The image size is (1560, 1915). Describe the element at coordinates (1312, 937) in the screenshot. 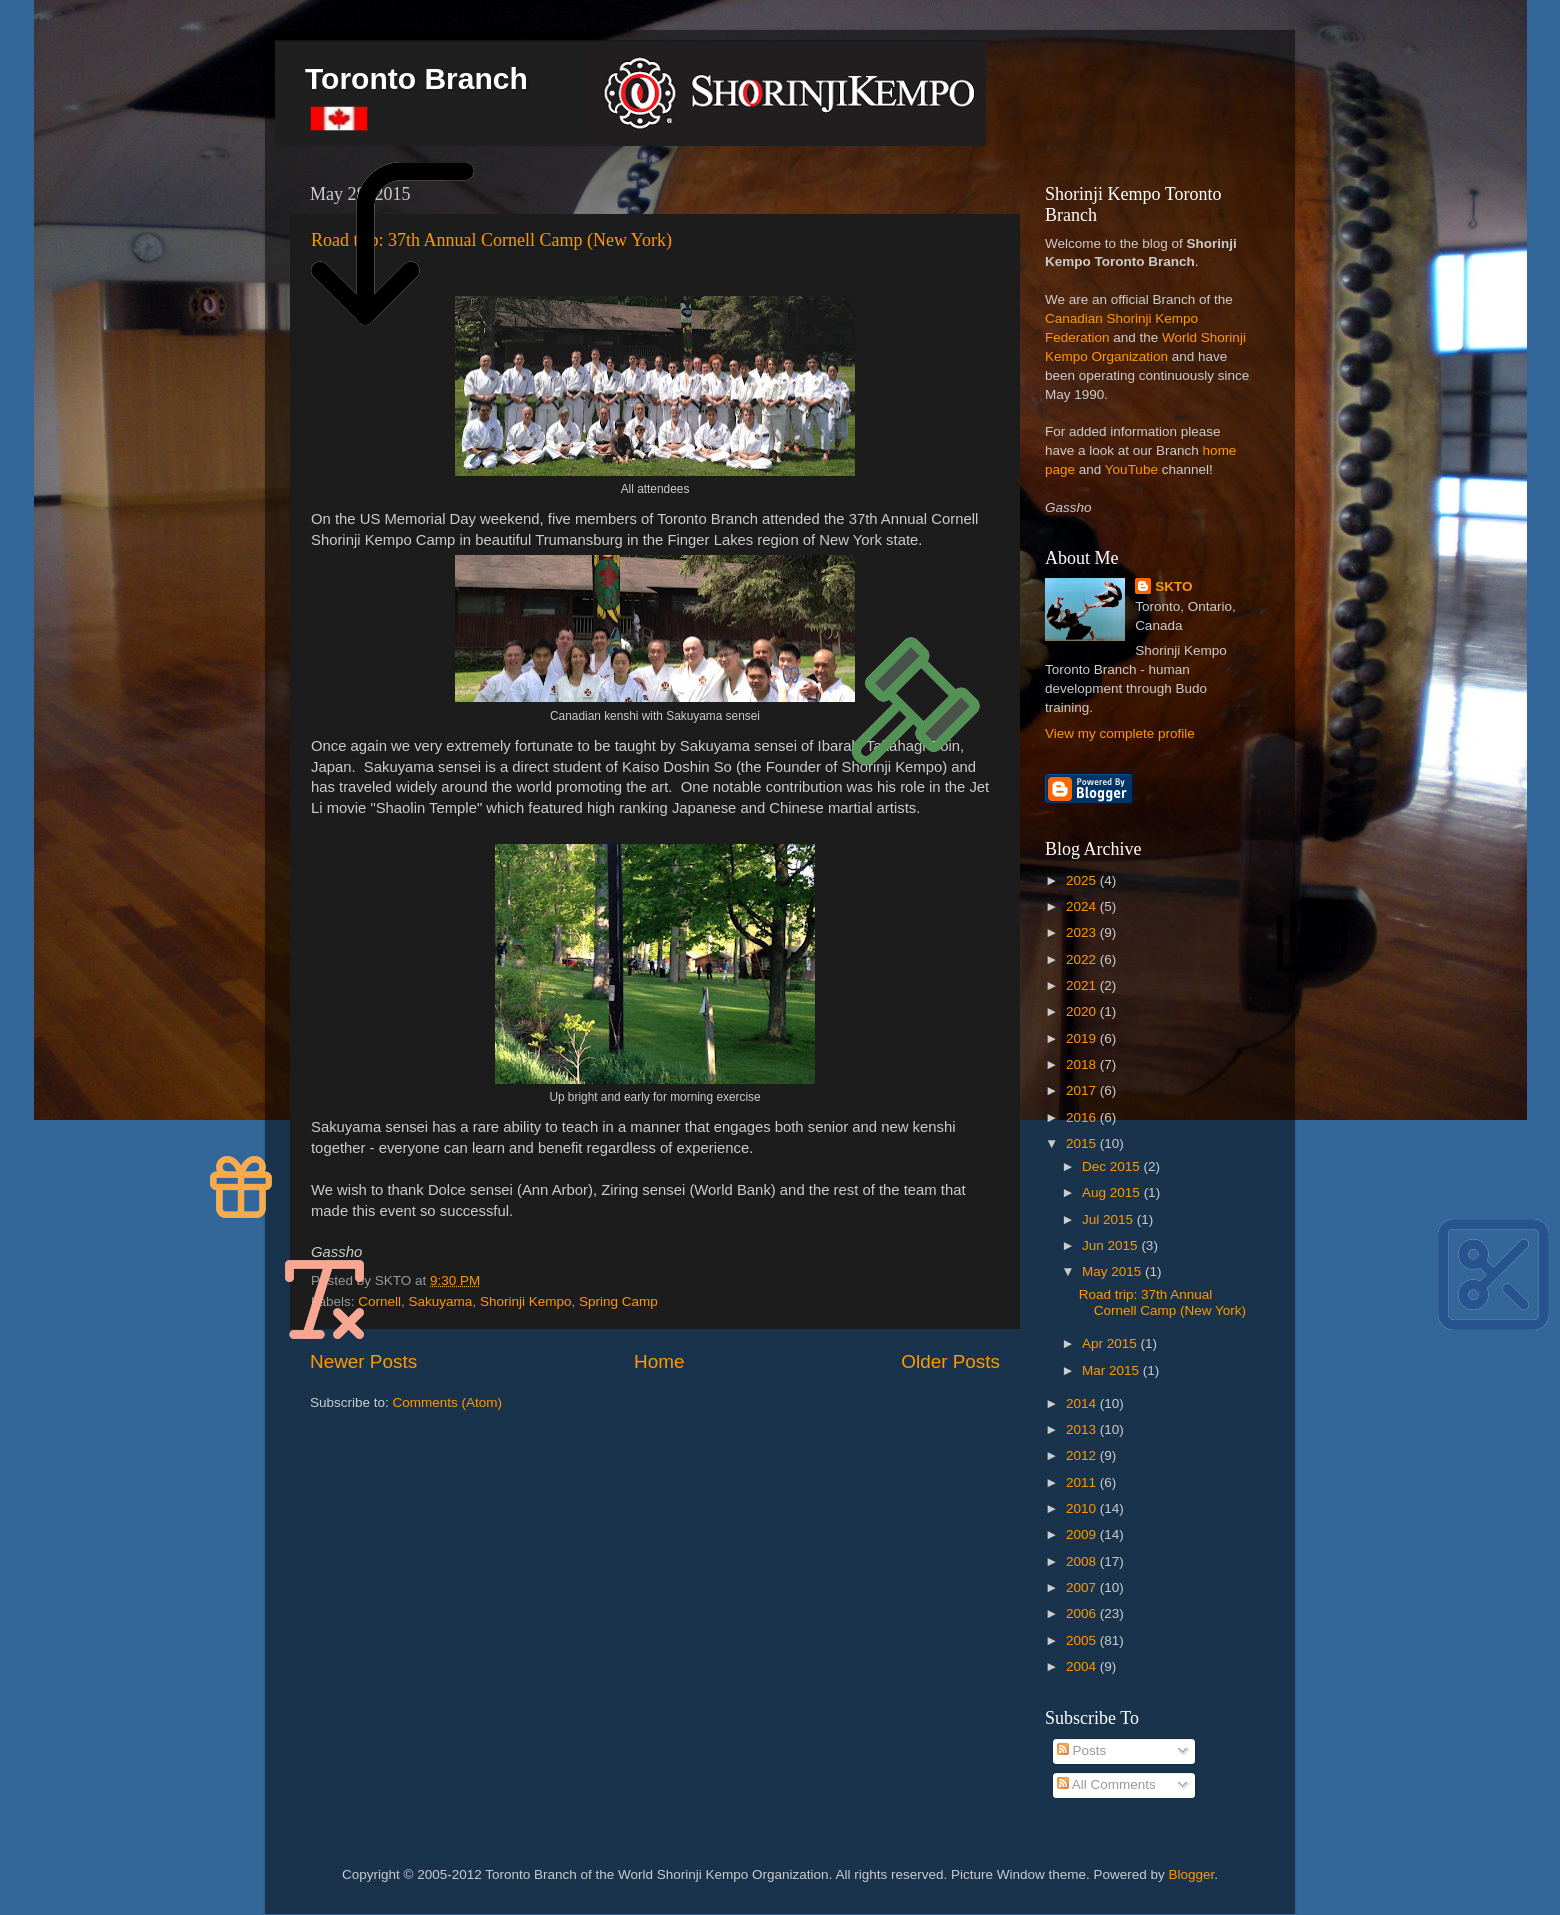

I see `indicates first item in a numbered sequence or filter` at that location.